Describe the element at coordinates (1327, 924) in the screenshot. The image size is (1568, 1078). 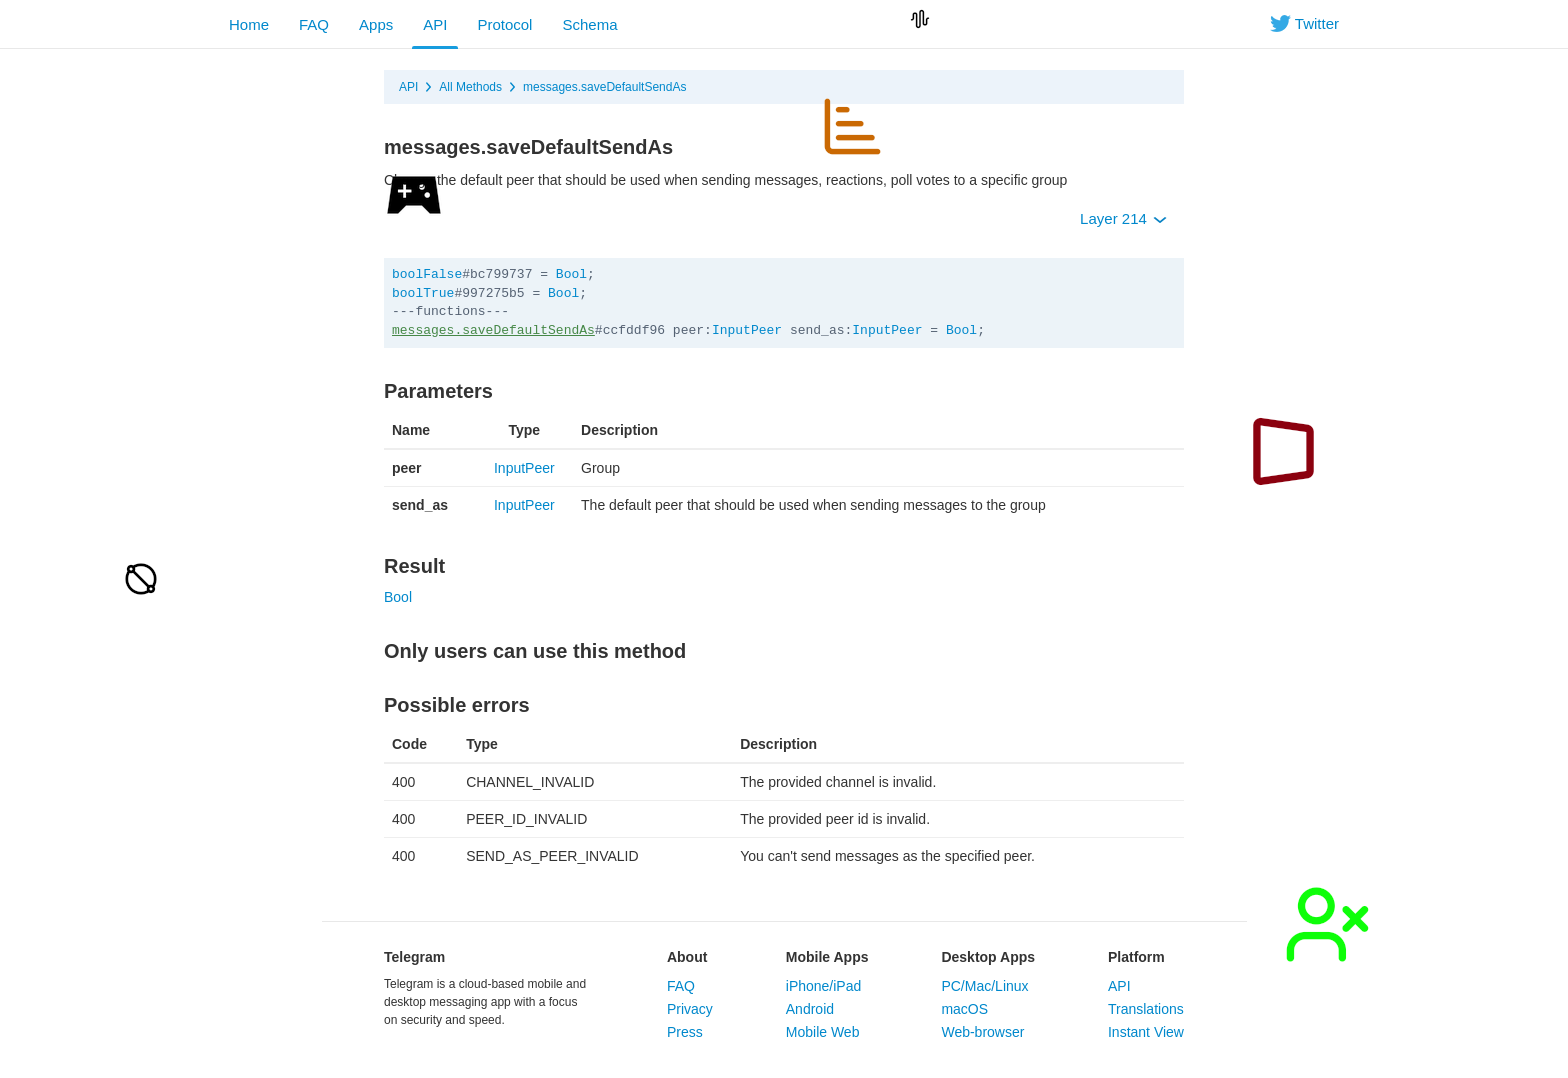
I see `remove a user from your contacts` at that location.